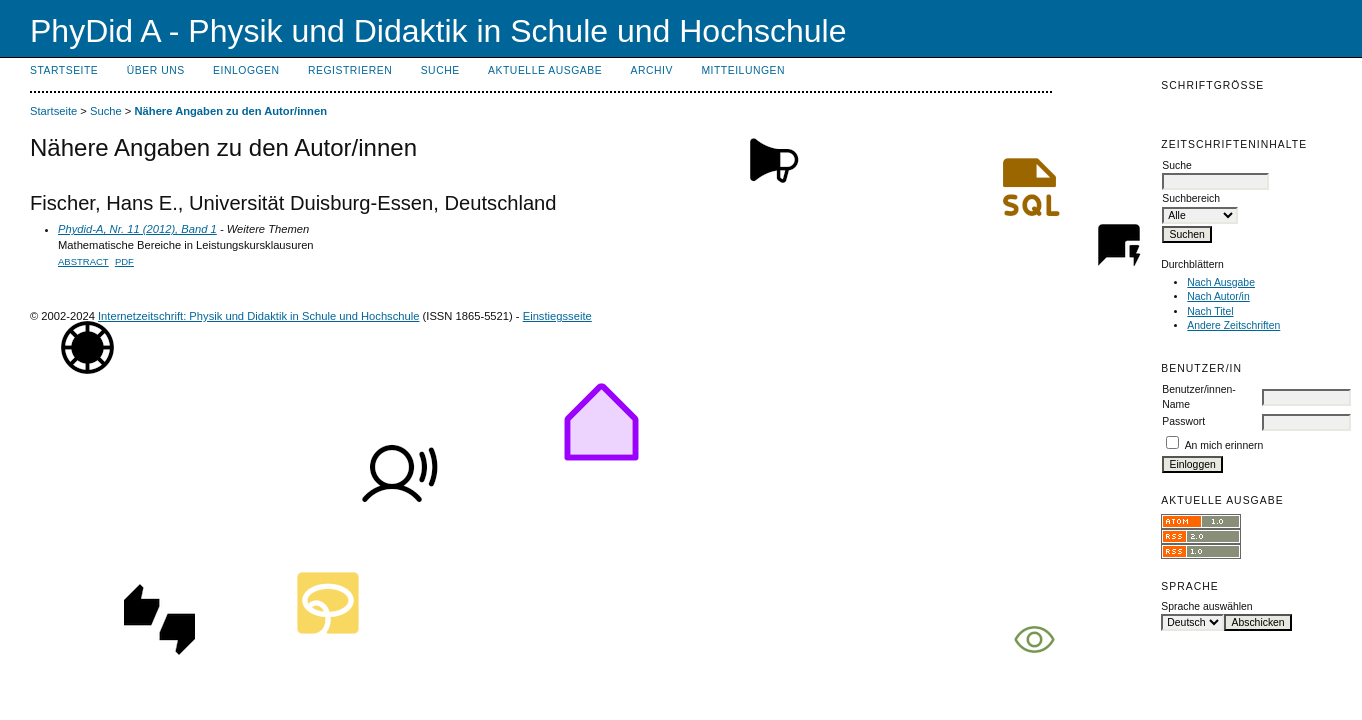 The image size is (1362, 720). Describe the element at coordinates (87, 347) in the screenshot. I see `access casino or gambling games` at that location.